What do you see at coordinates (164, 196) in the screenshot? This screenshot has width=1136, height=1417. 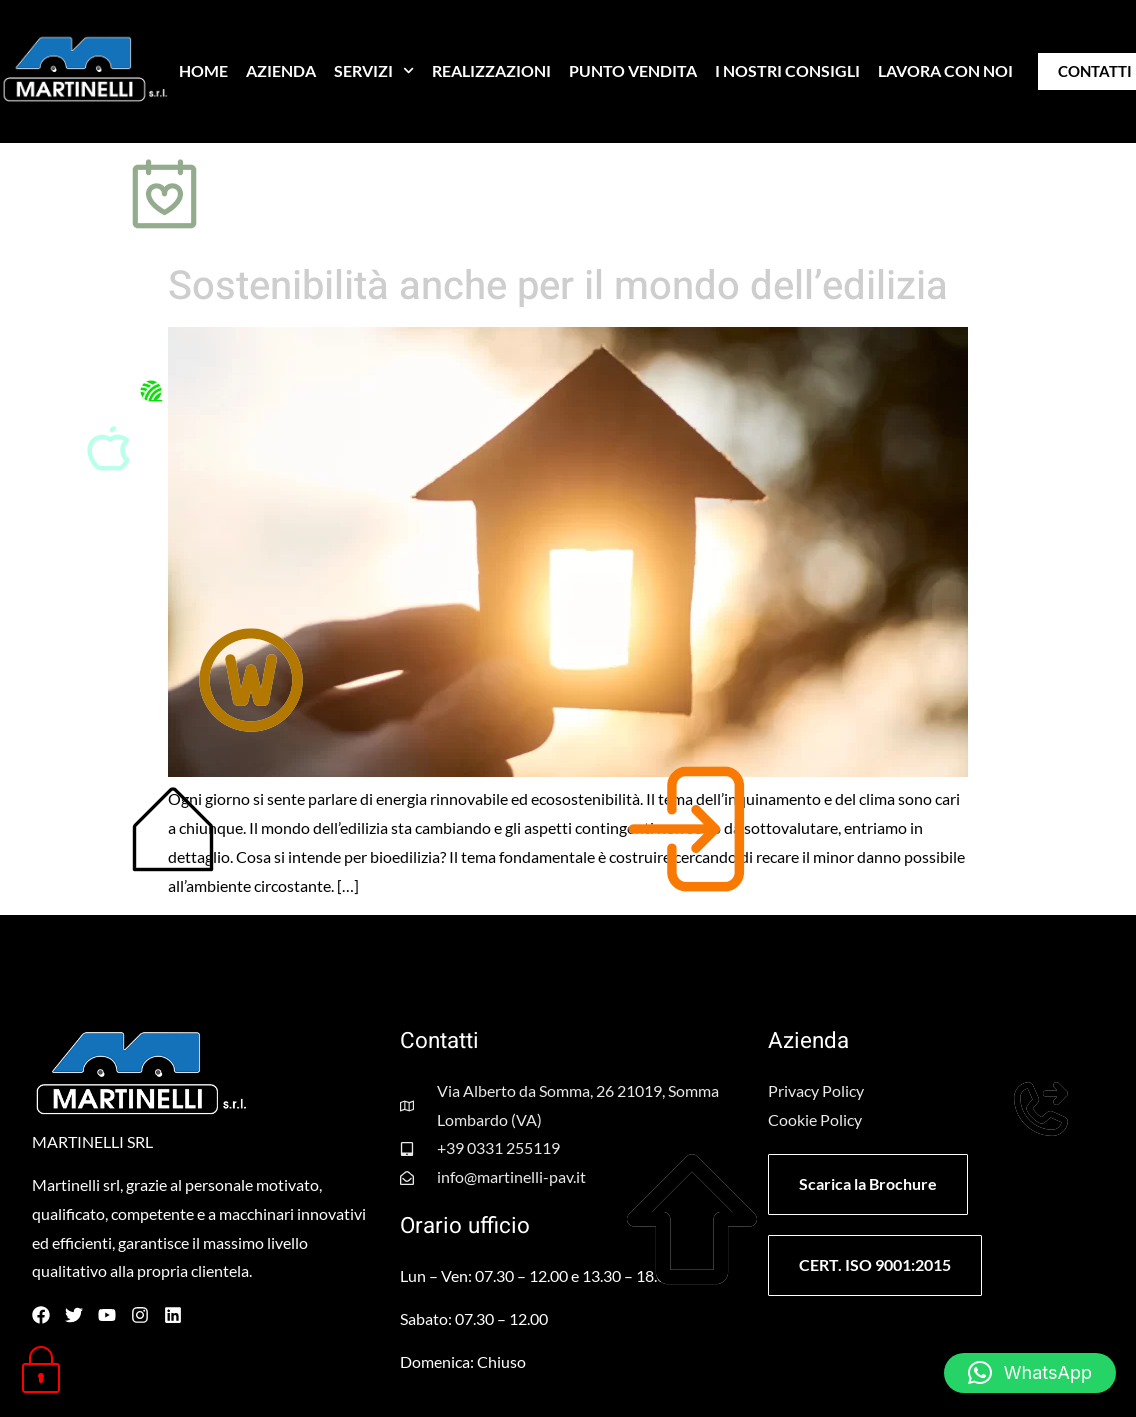 I see `view favorite or loved events` at bounding box center [164, 196].